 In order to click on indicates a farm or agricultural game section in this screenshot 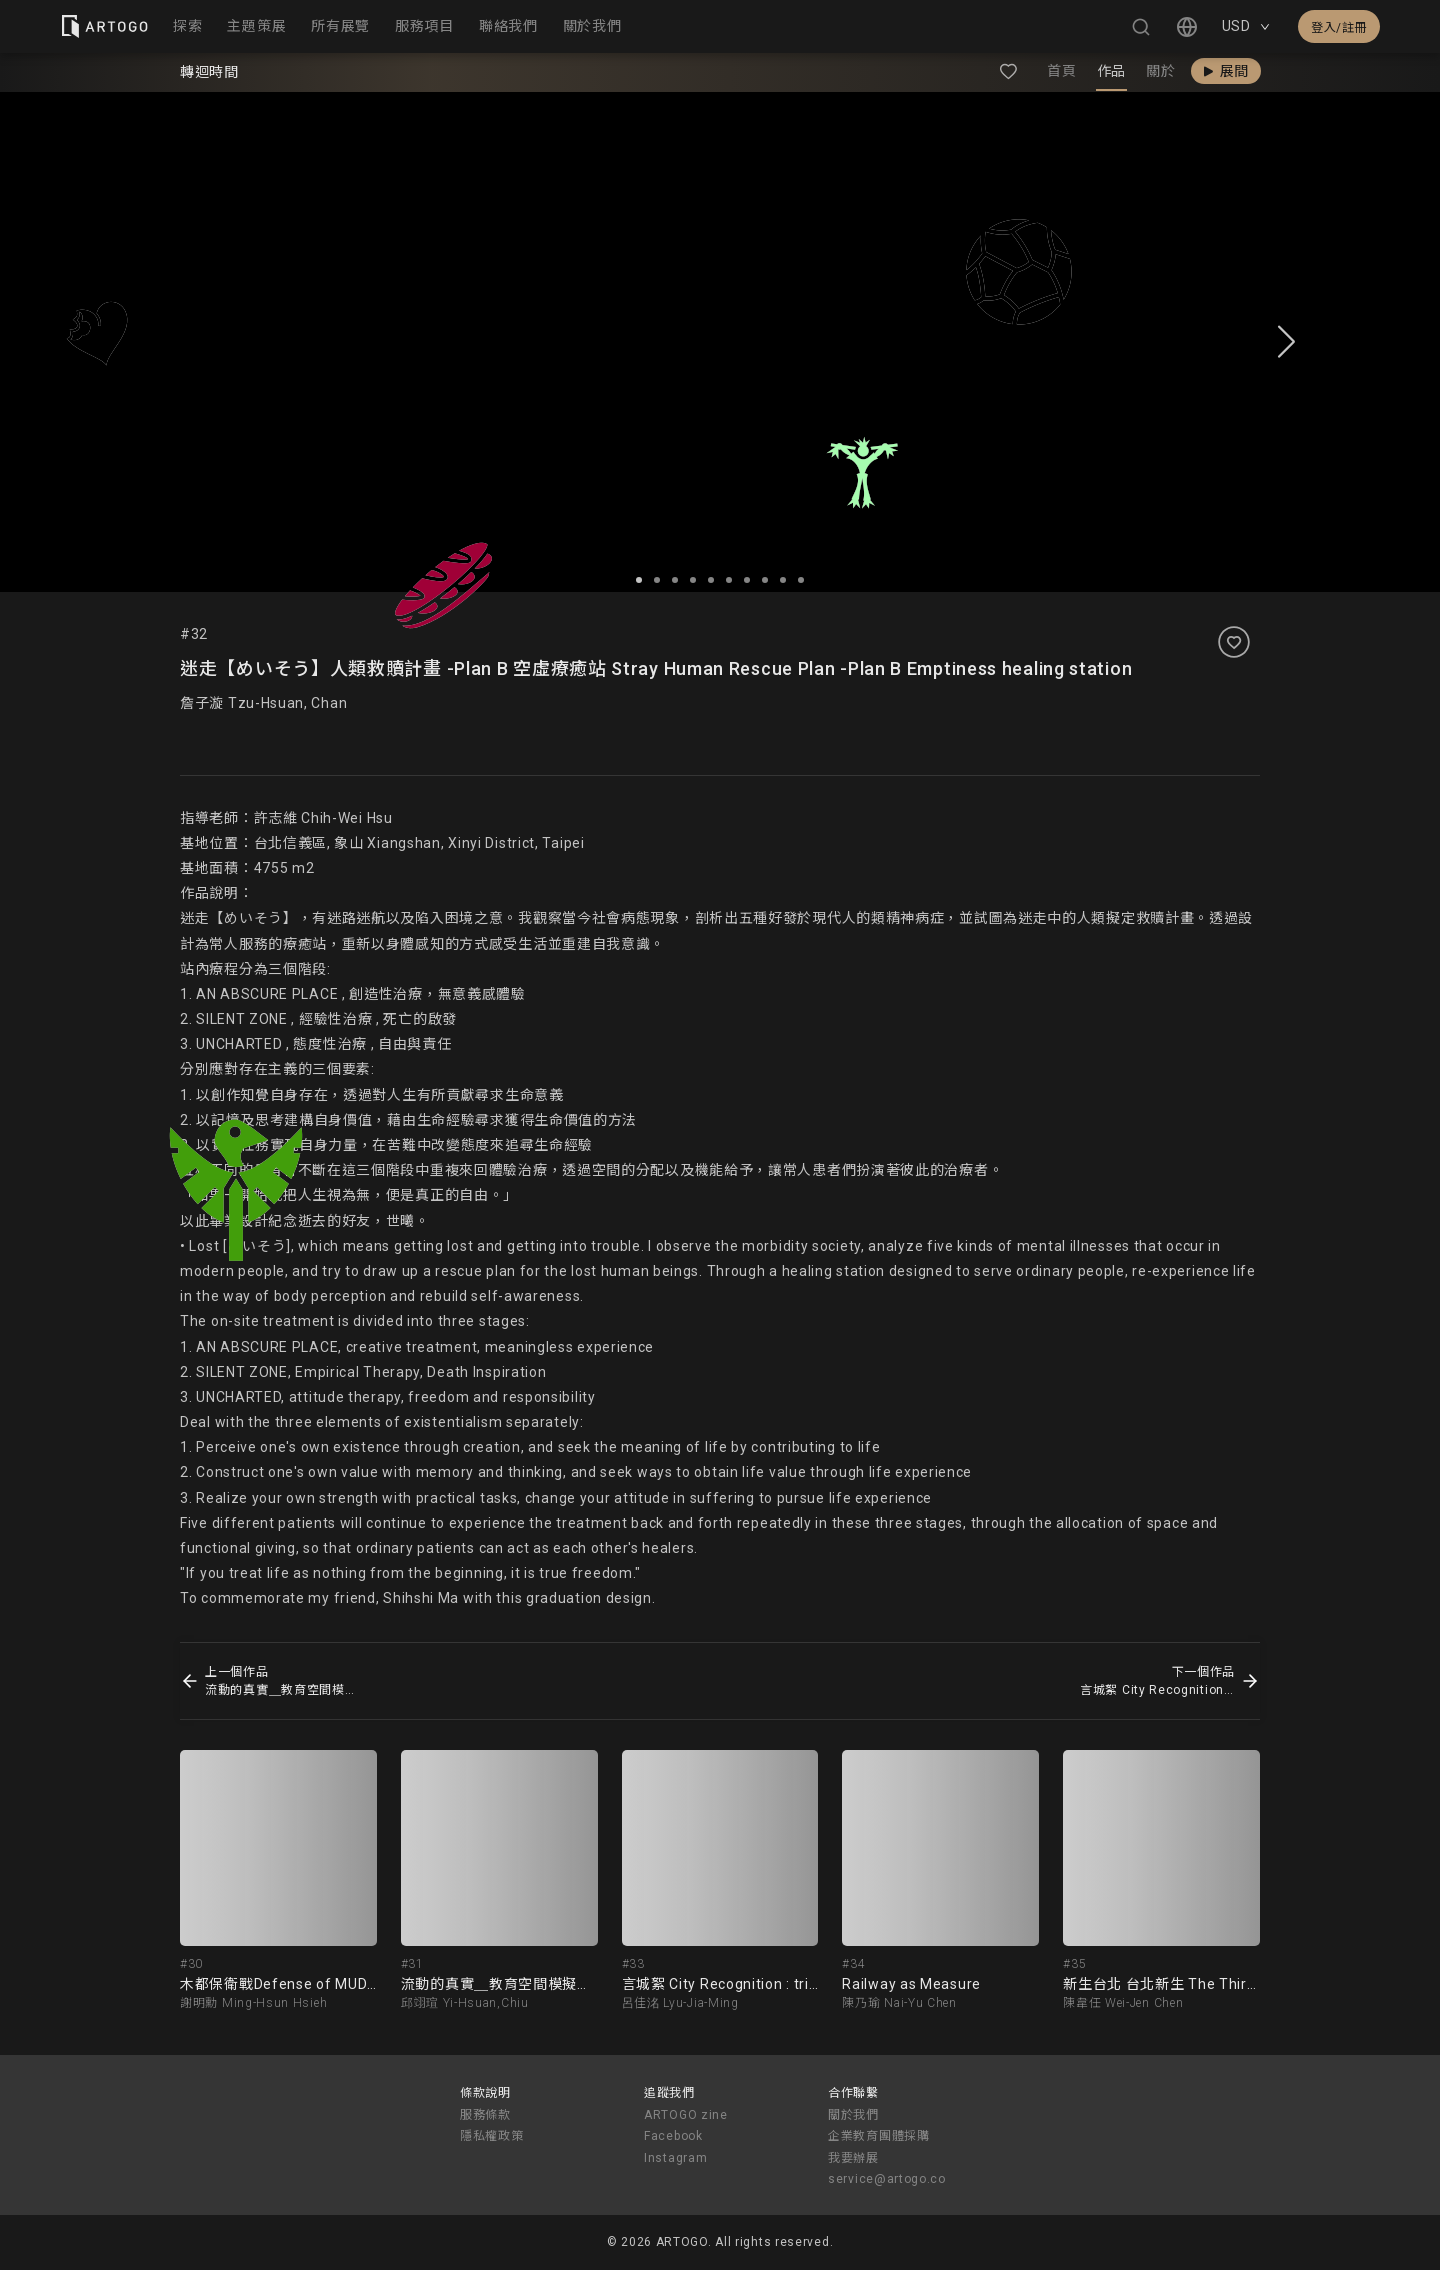, I will do `click(863, 472)`.